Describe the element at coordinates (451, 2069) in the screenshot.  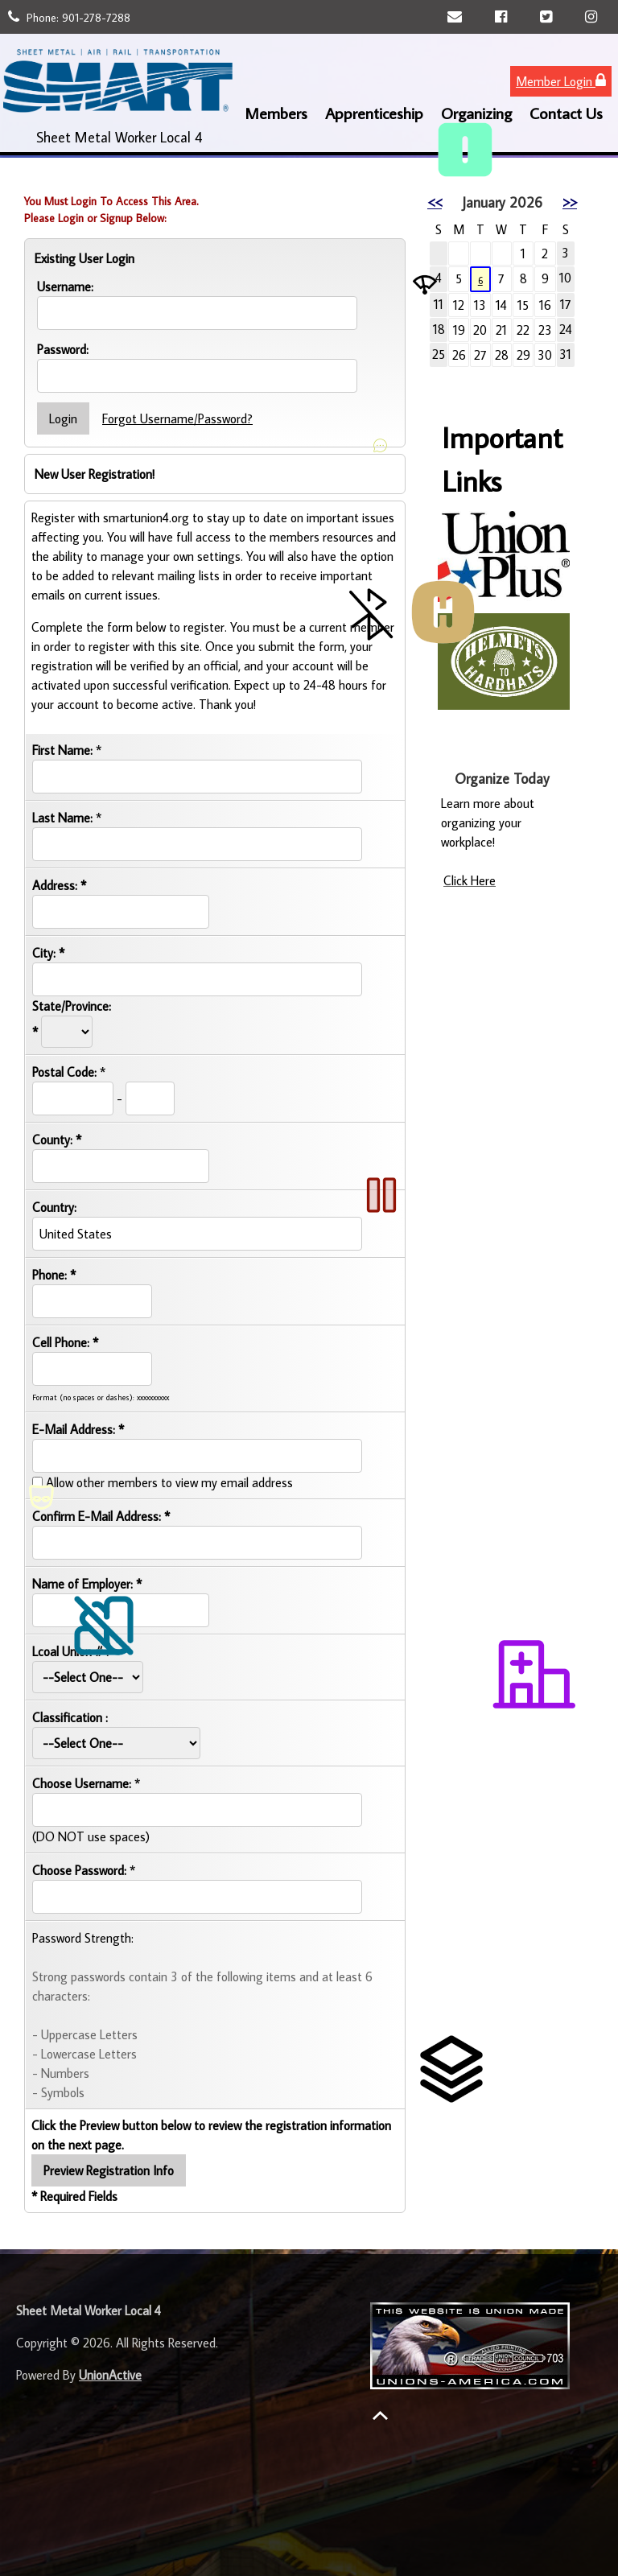
I see `view layered content or stacked items` at that location.